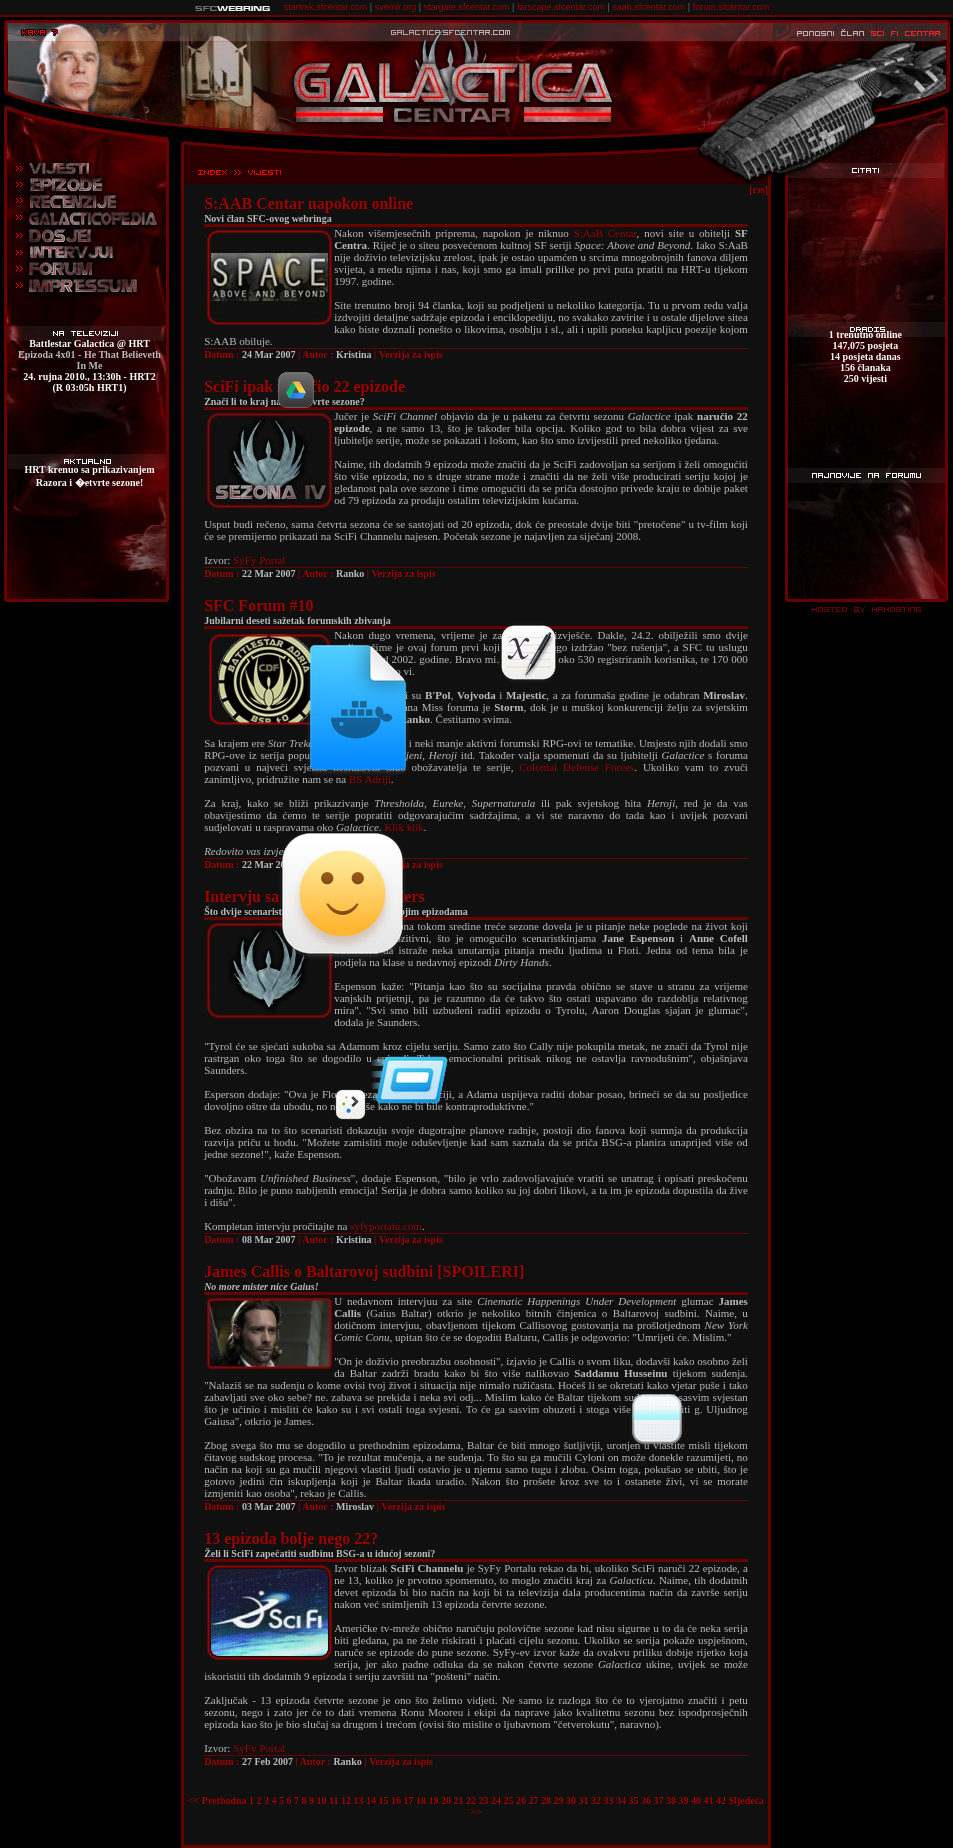  Describe the element at coordinates (412, 1080) in the screenshot. I see `launch or run an application` at that location.